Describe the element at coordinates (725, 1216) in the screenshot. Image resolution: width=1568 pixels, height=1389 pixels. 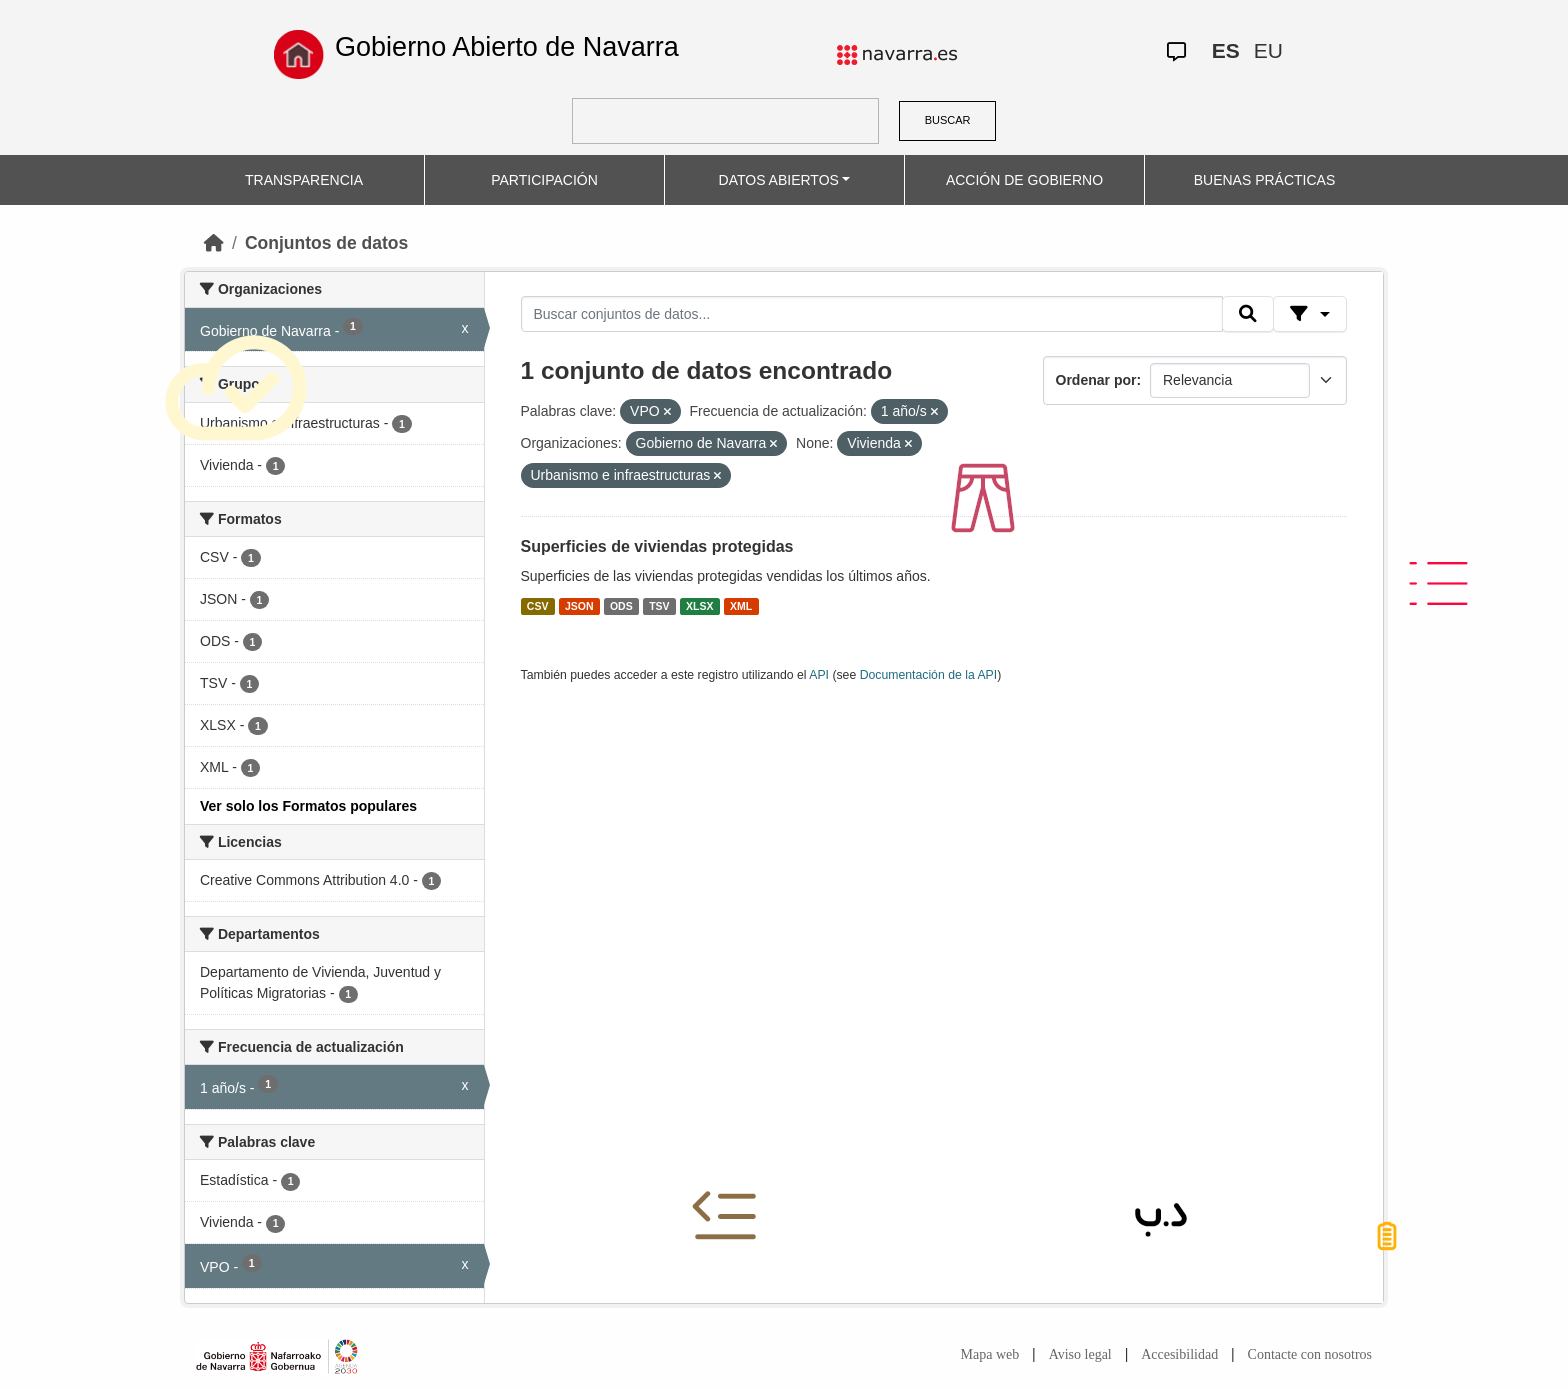
I see `decrease text indentation` at that location.